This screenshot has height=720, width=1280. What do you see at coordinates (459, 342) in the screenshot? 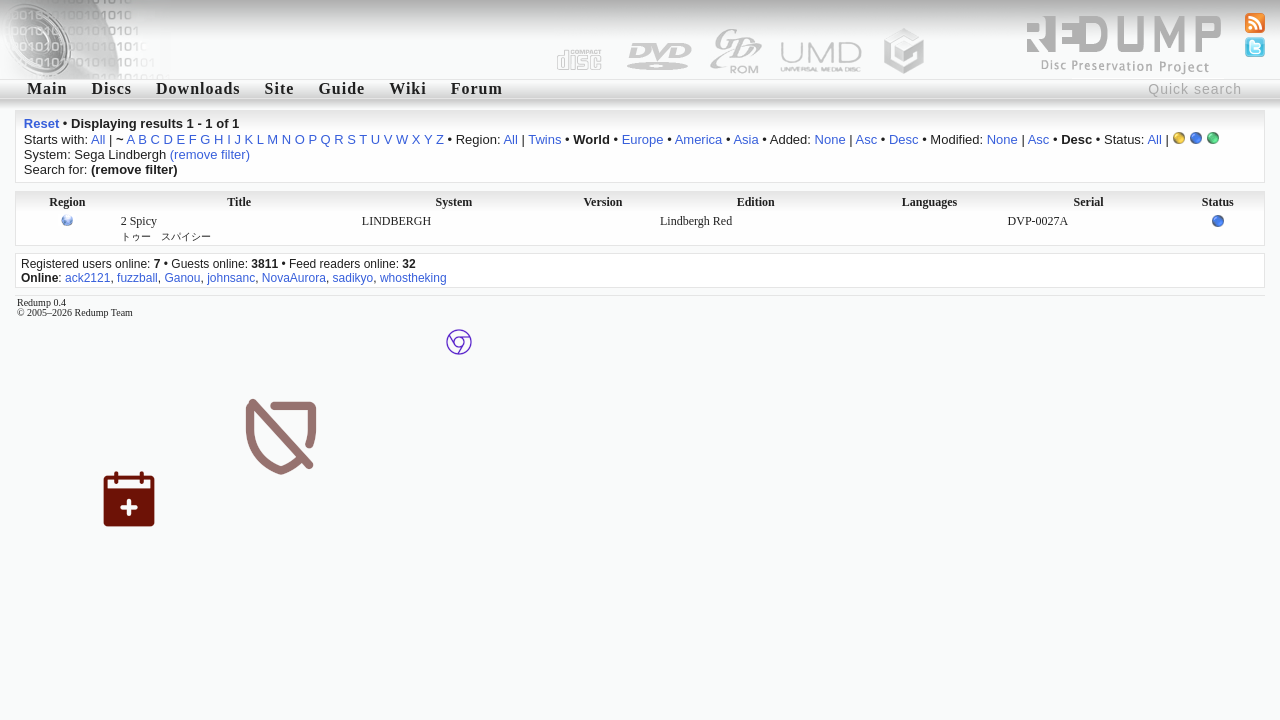
I see `open google chrome browser` at bounding box center [459, 342].